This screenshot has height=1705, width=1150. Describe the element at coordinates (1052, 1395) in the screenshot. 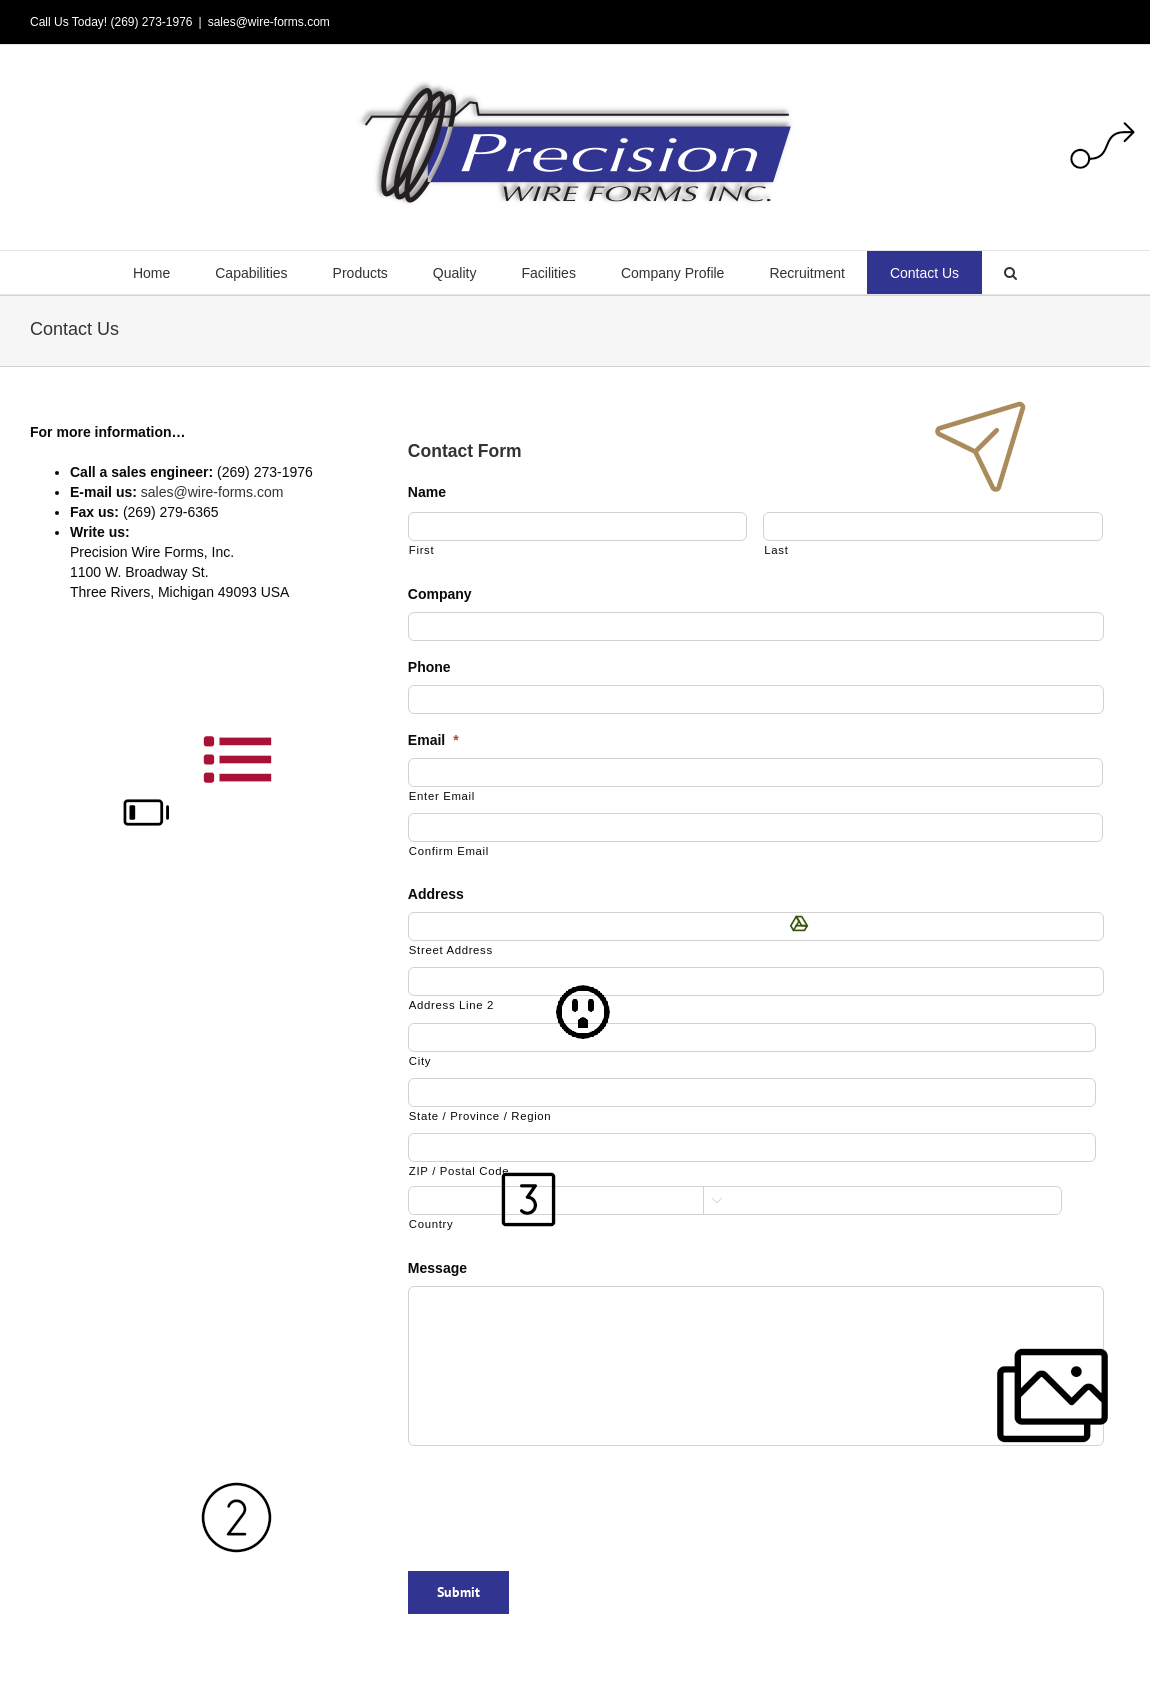

I see `view photo gallery` at that location.